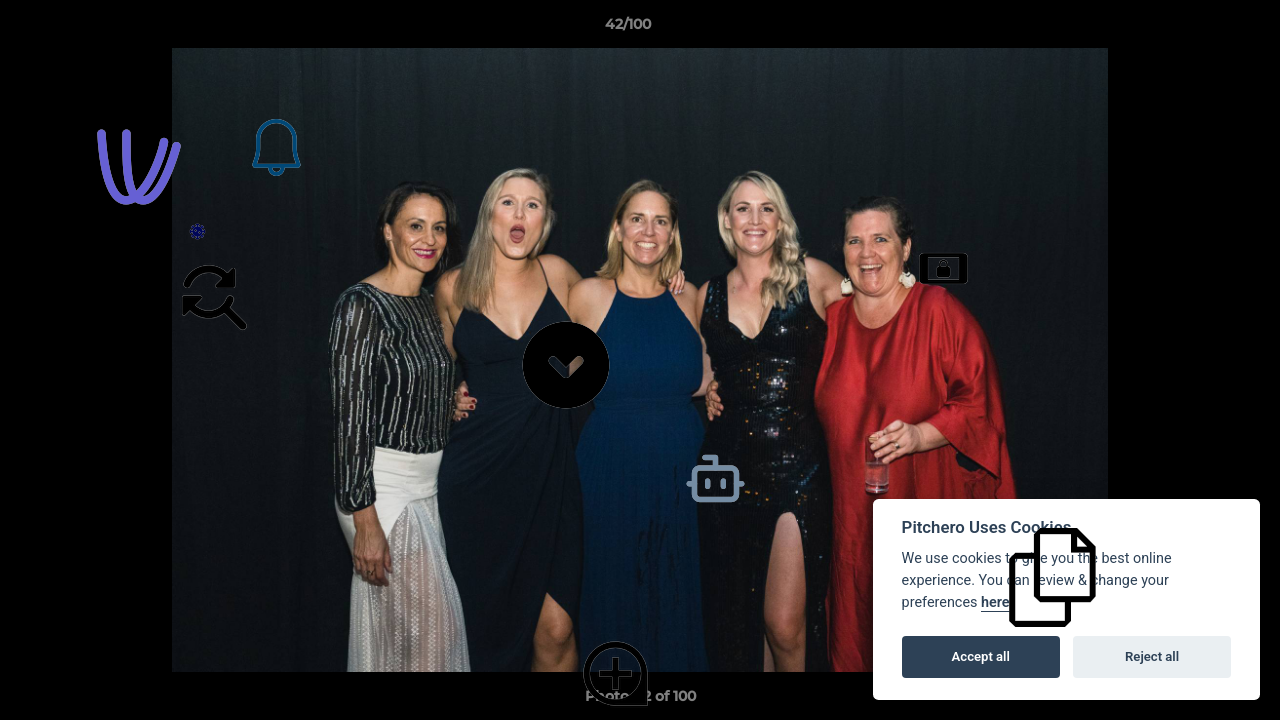 This screenshot has width=1280, height=720. I want to click on lock screen in landscape orientation, so click(943, 268).